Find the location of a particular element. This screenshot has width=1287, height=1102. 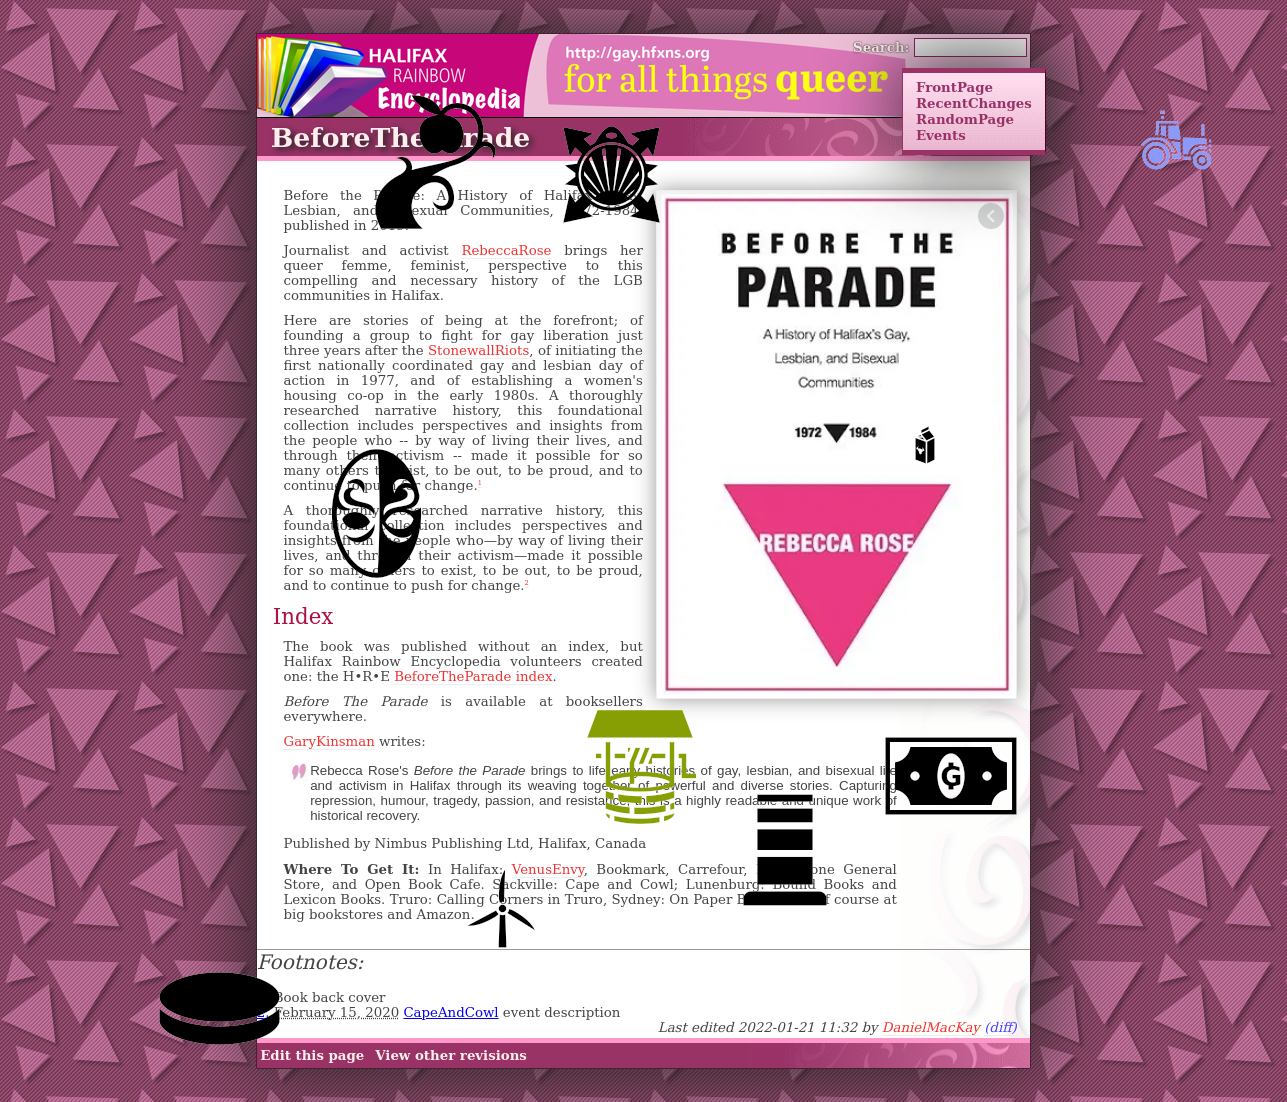

access farming or agricultural features is located at coordinates (1176, 140).